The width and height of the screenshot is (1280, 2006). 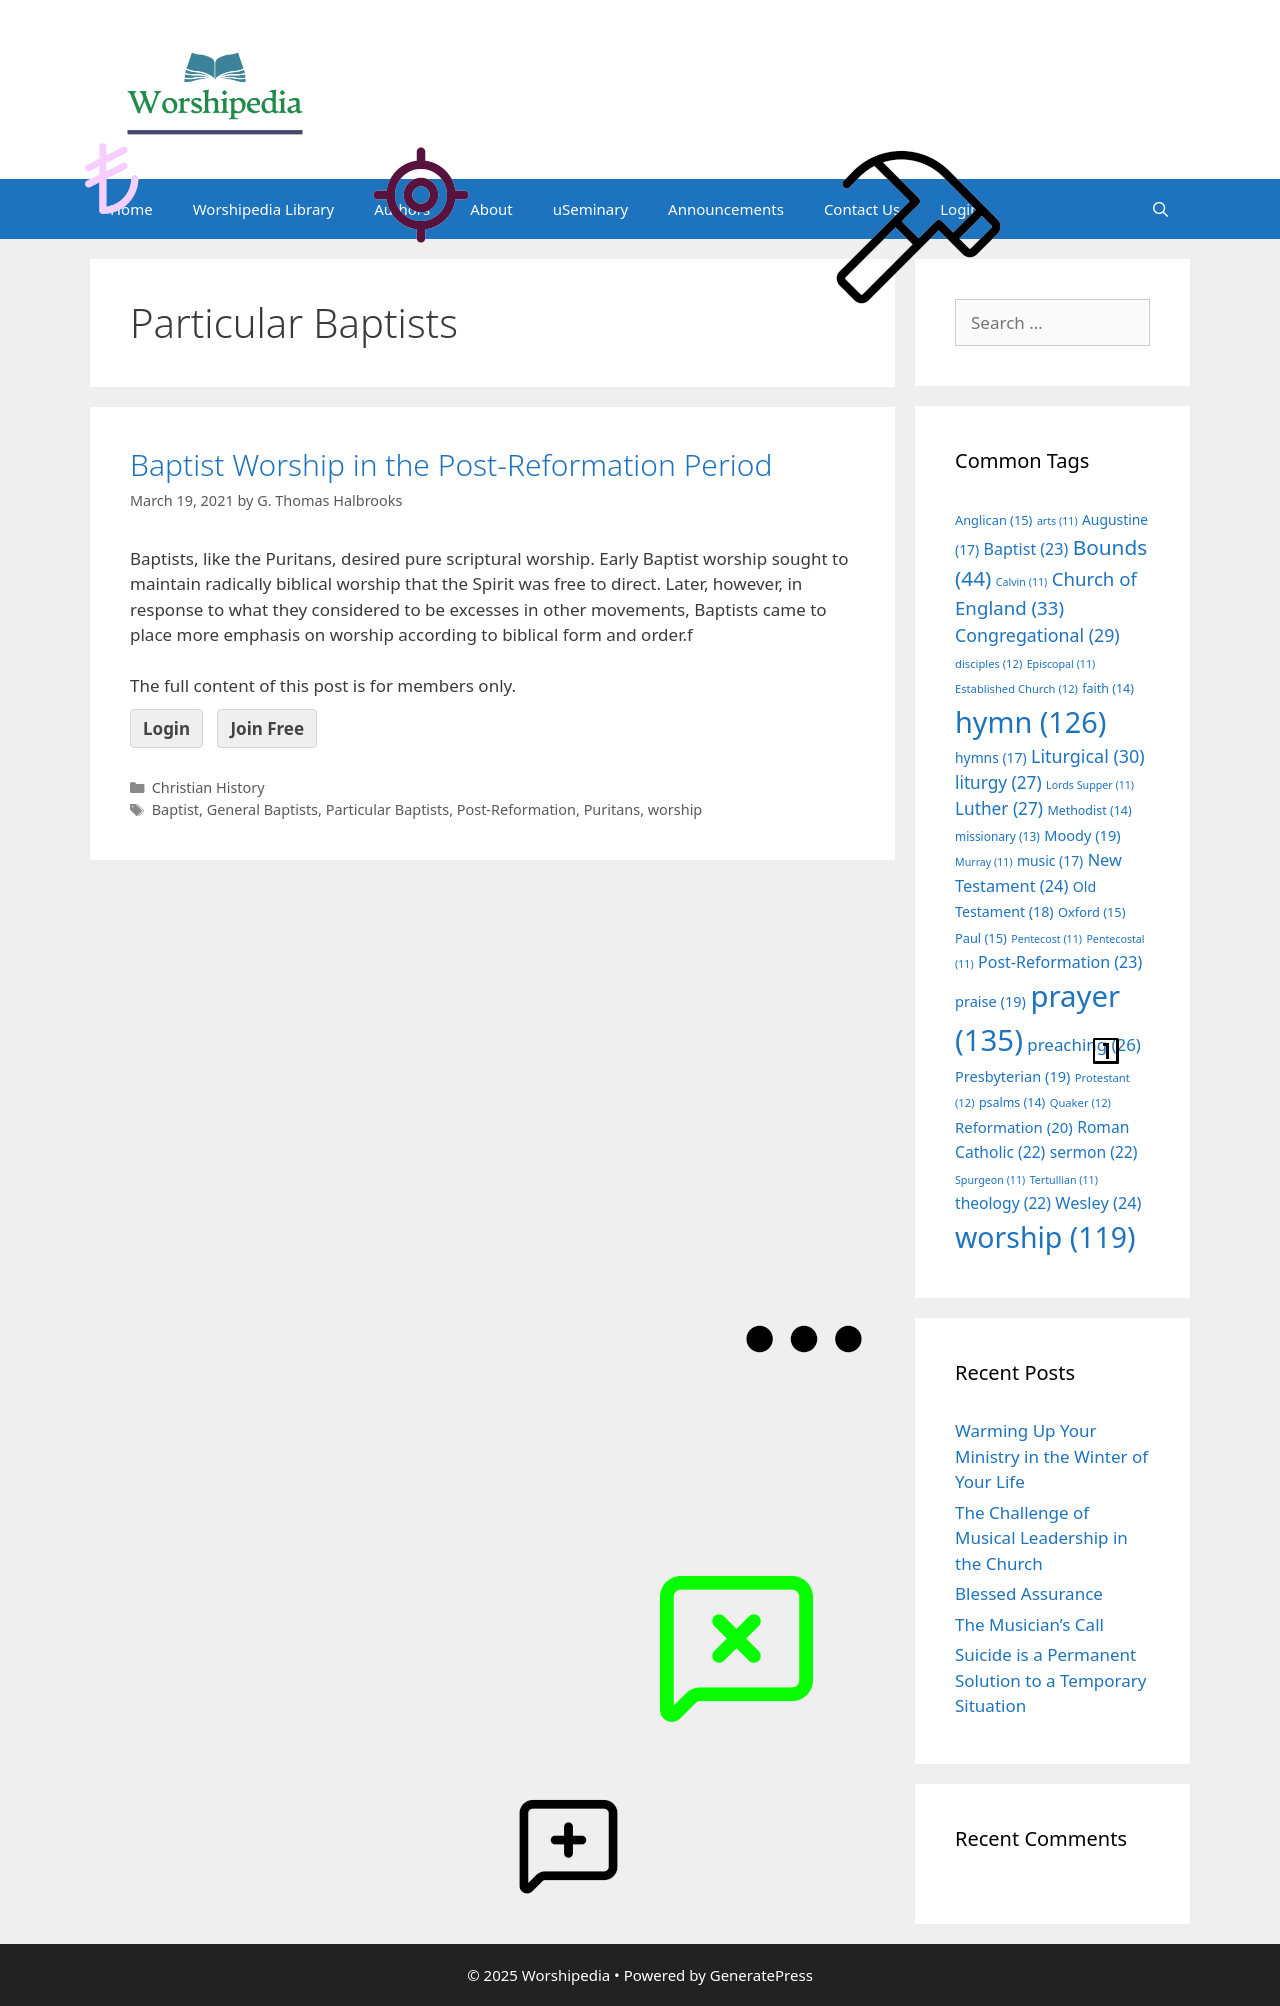 I want to click on view or select Turkish lira currency, so click(x=113, y=178).